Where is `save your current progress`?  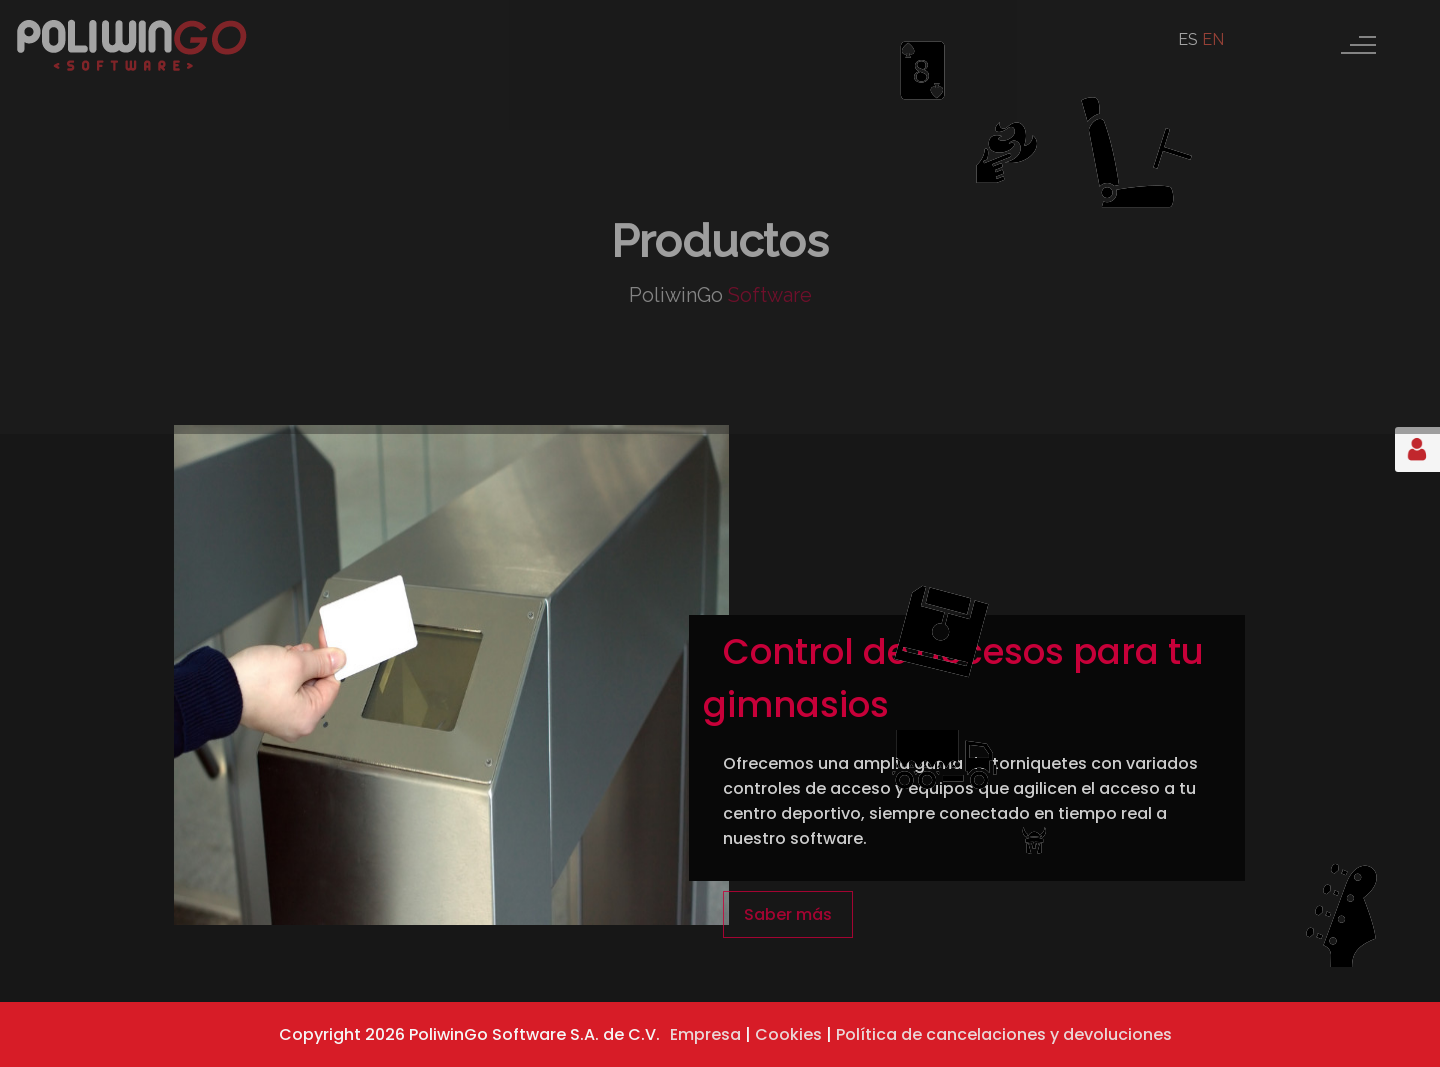 save your current progress is located at coordinates (941, 631).